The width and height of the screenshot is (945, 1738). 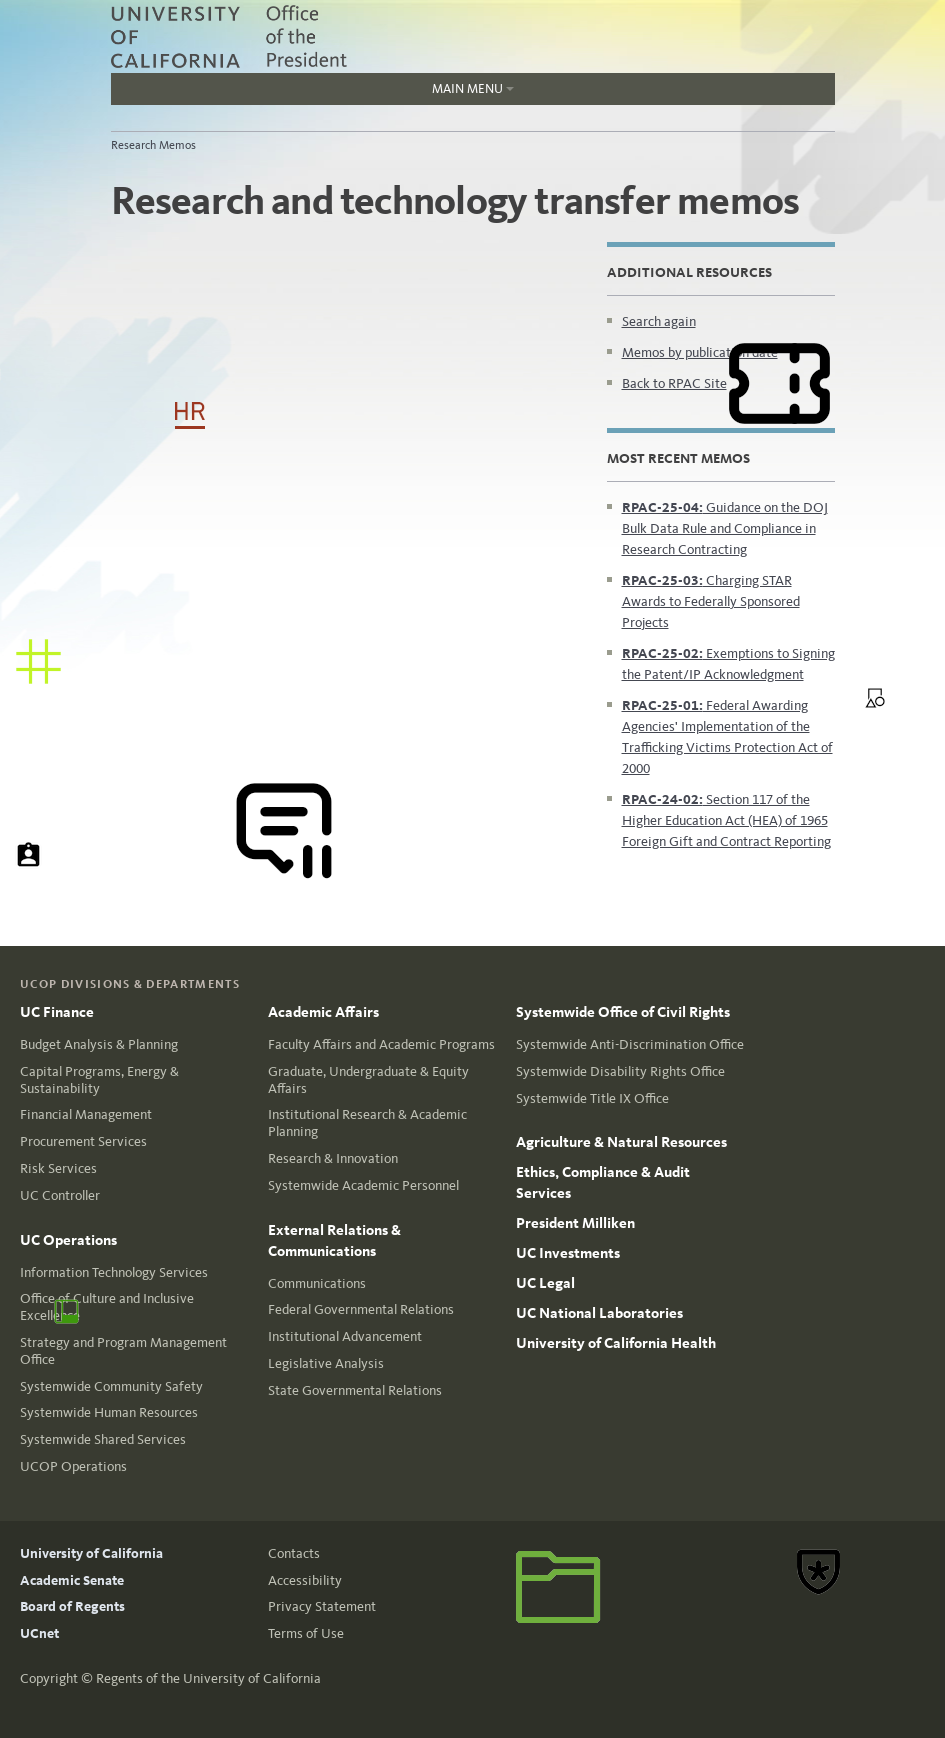 I want to click on view miscellaneous symbols or special characters, so click(x=875, y=698).